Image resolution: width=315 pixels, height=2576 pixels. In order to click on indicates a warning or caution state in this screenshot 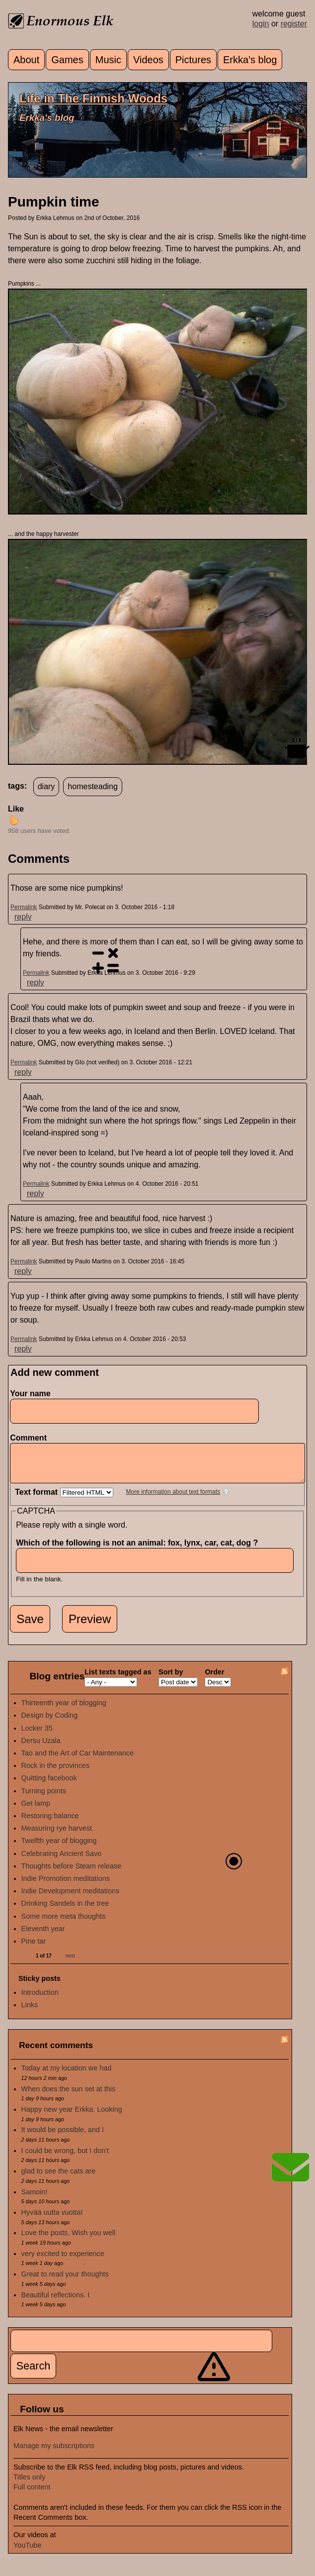, I will do `click(214, 2366)`.